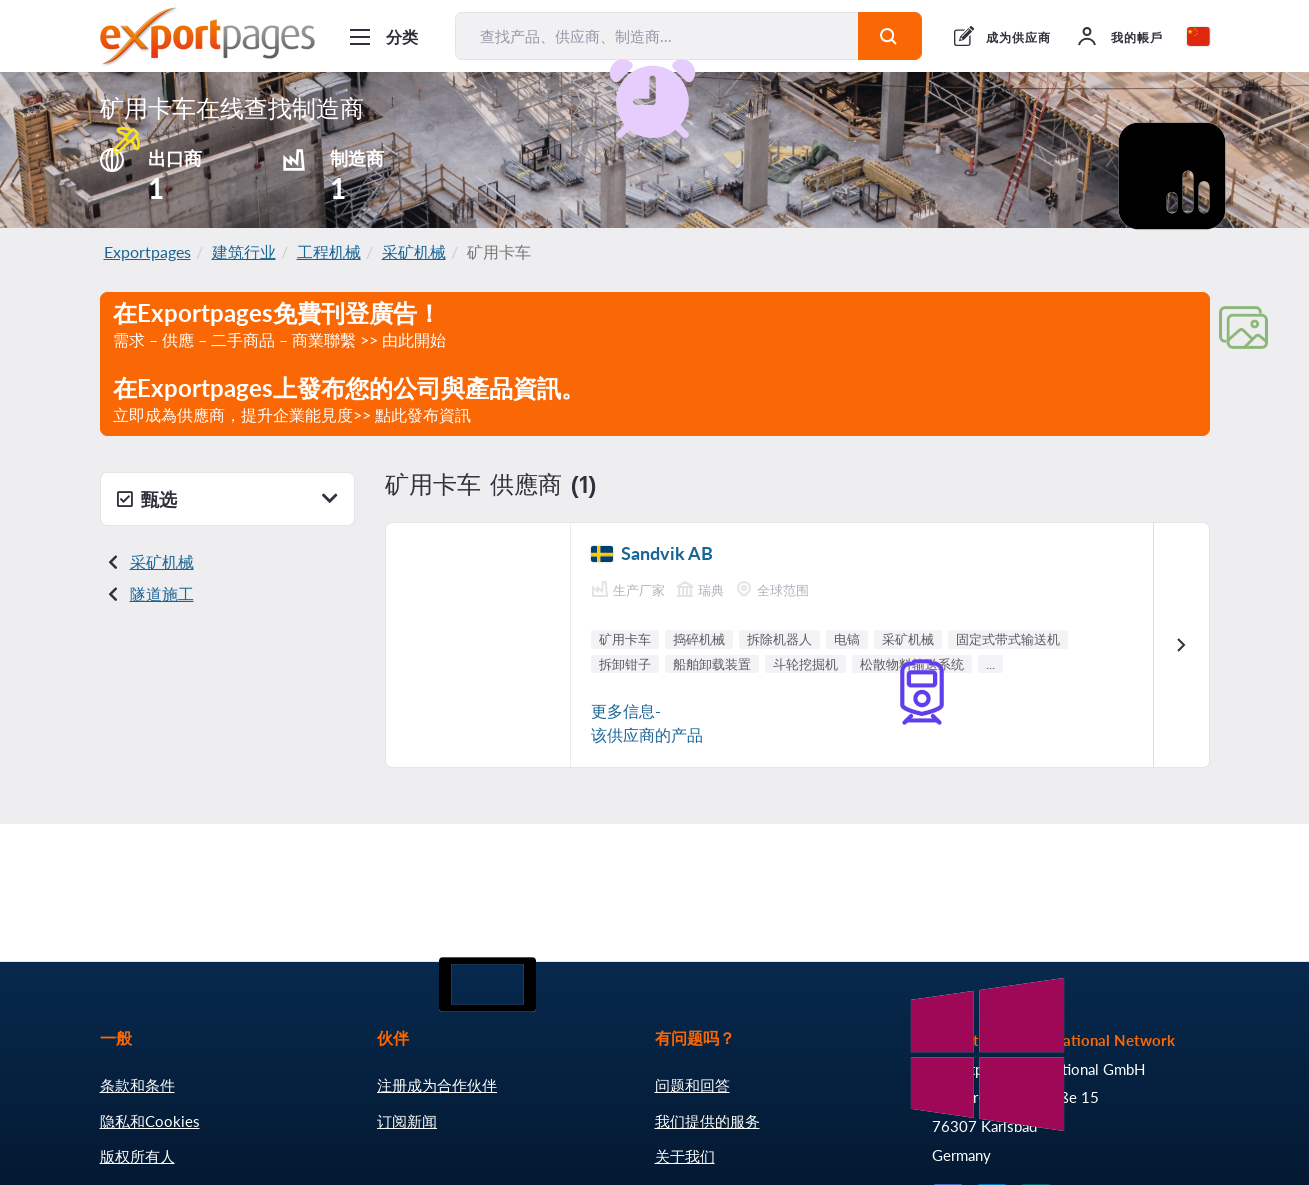 The height and width of the screenshot is (1185, 1309). I want to click on rotate device to landscape mode, so click(487, 984).